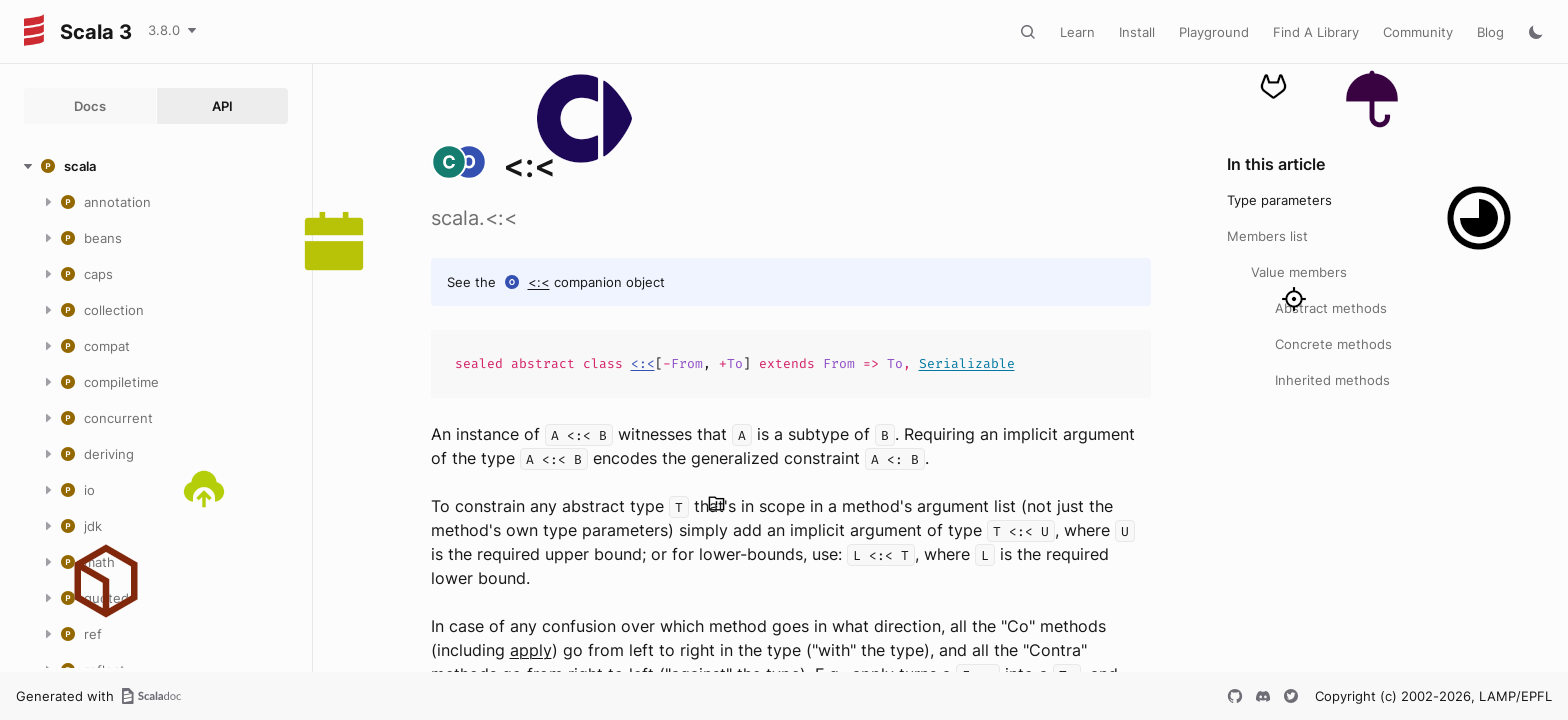  I want to click on indicates 75% progress complete, so click(1479, 218).